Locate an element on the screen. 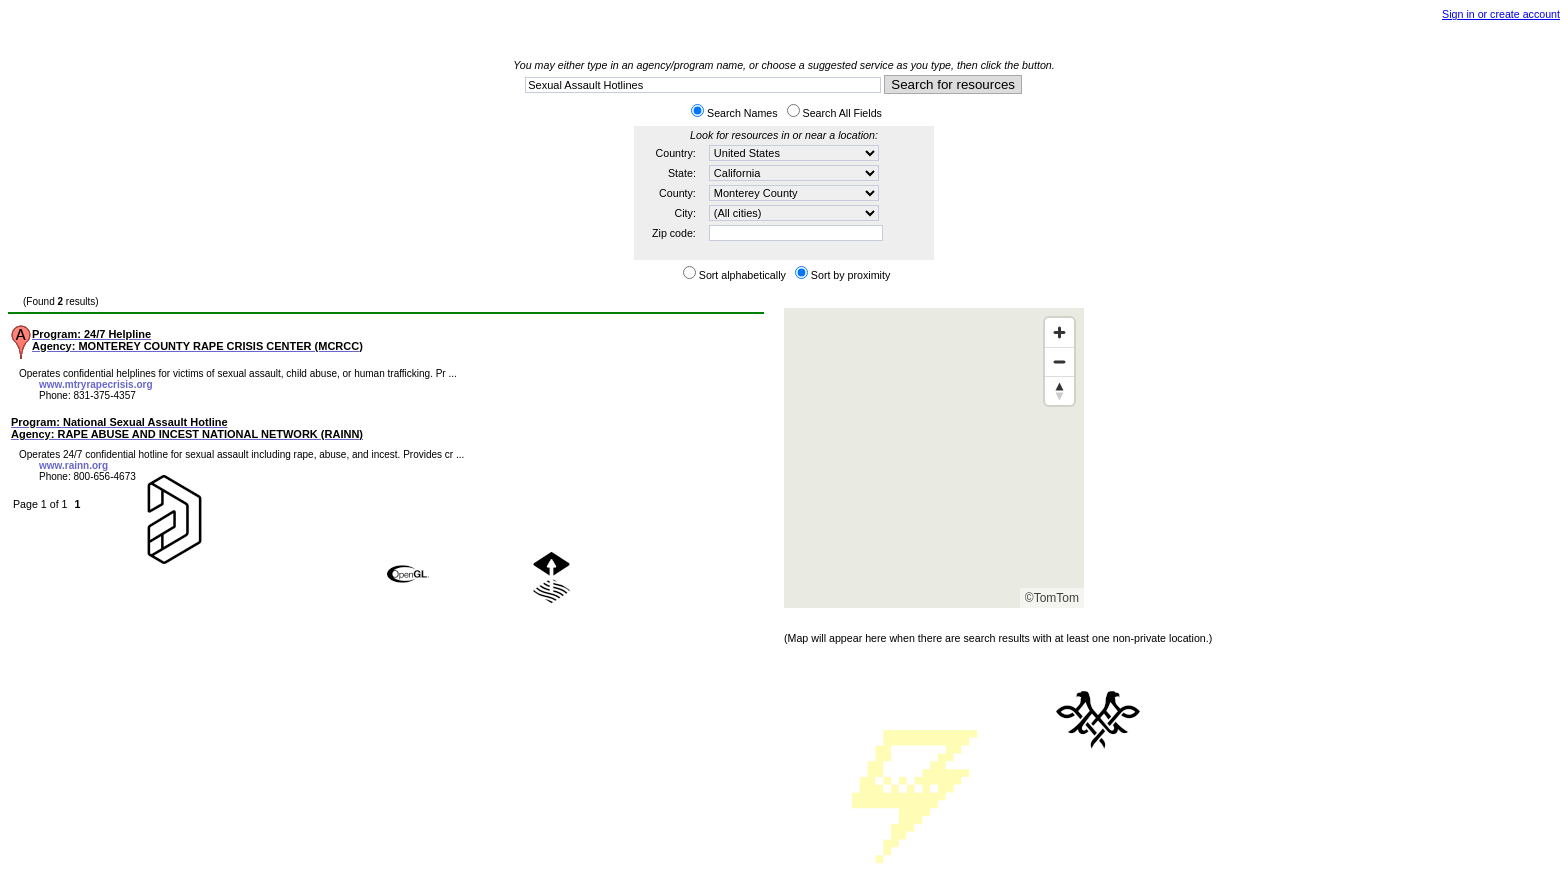 This screenshot has width=1568, height=896. flux brand logo is located at coordinates (551, 577).